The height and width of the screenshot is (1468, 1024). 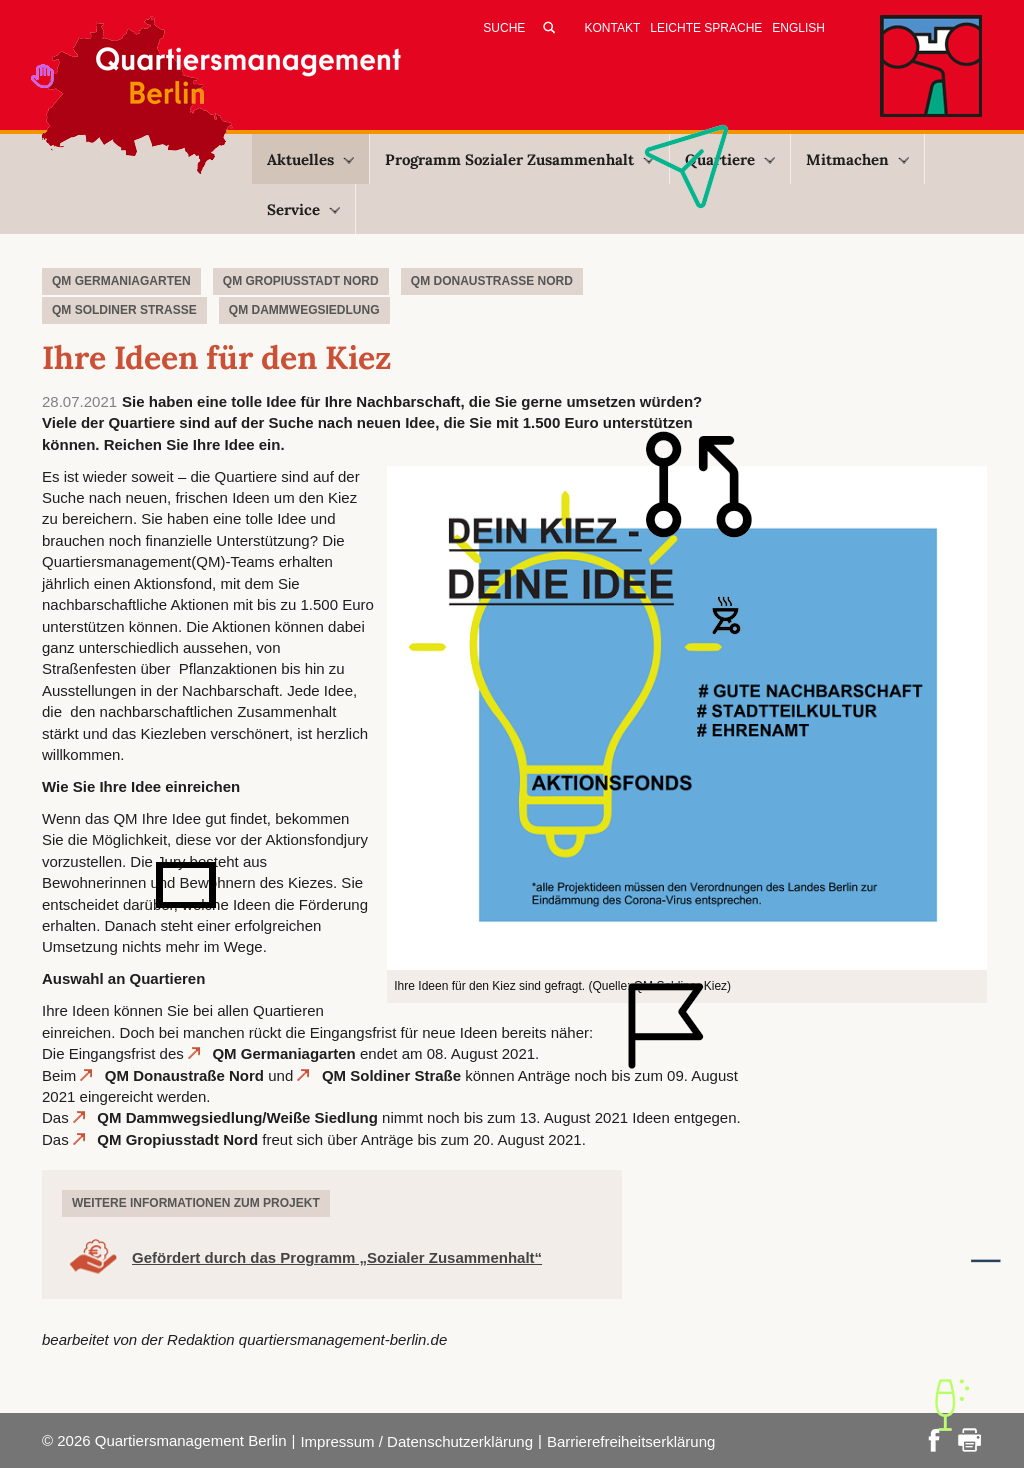 I want to click on access outdoor cooking or grilling recipes, so click(x=725, y=615).